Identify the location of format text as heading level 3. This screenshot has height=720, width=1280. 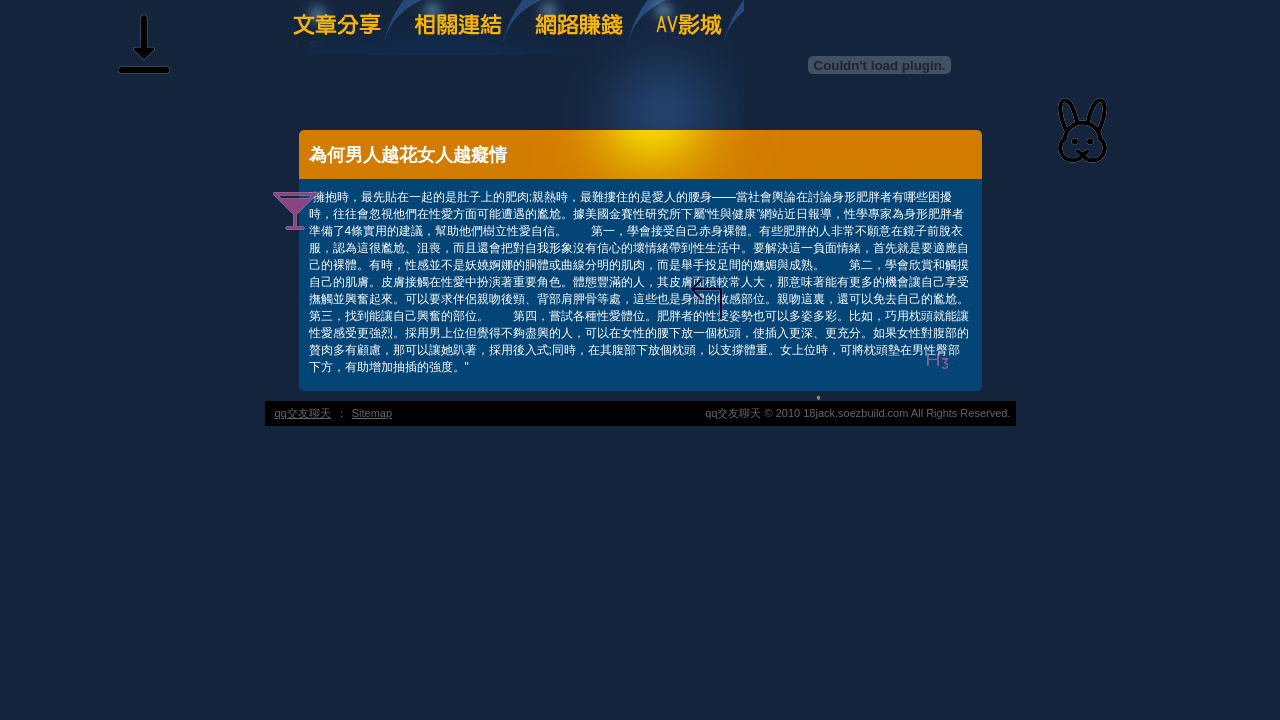
(936, 360).